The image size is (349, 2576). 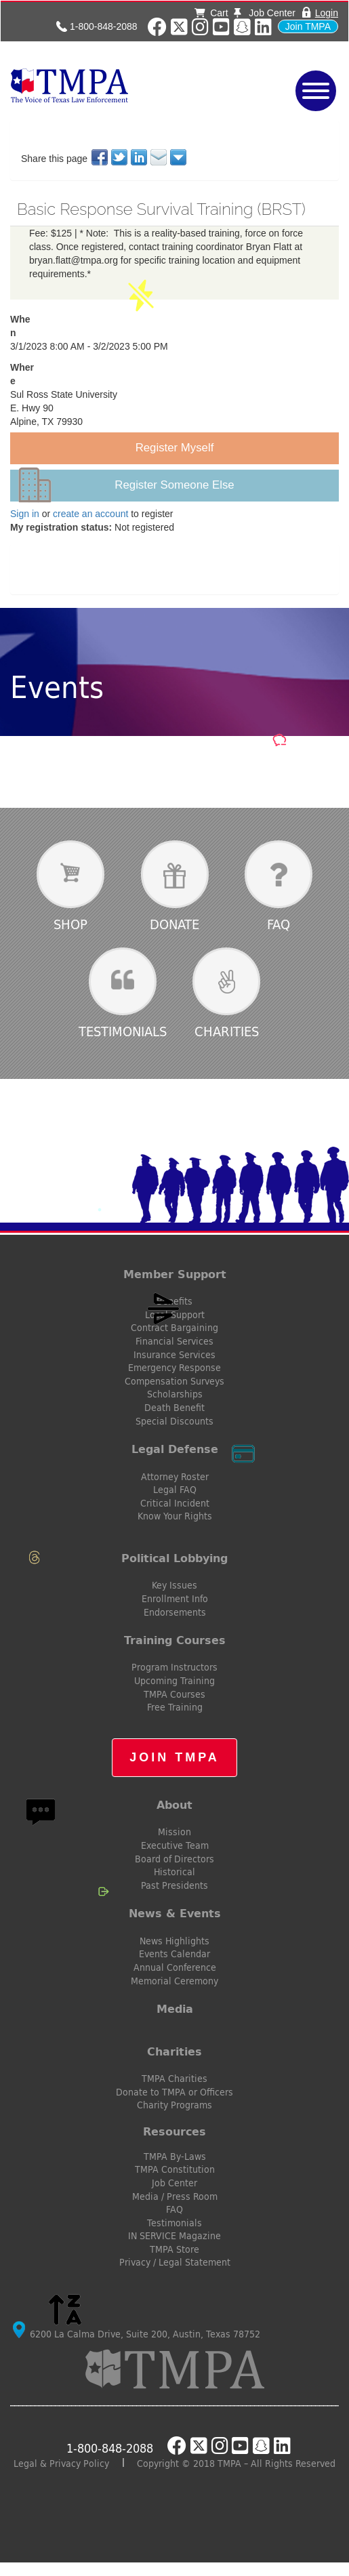 I want to click on view business or company information, so click(x=35, y=485).